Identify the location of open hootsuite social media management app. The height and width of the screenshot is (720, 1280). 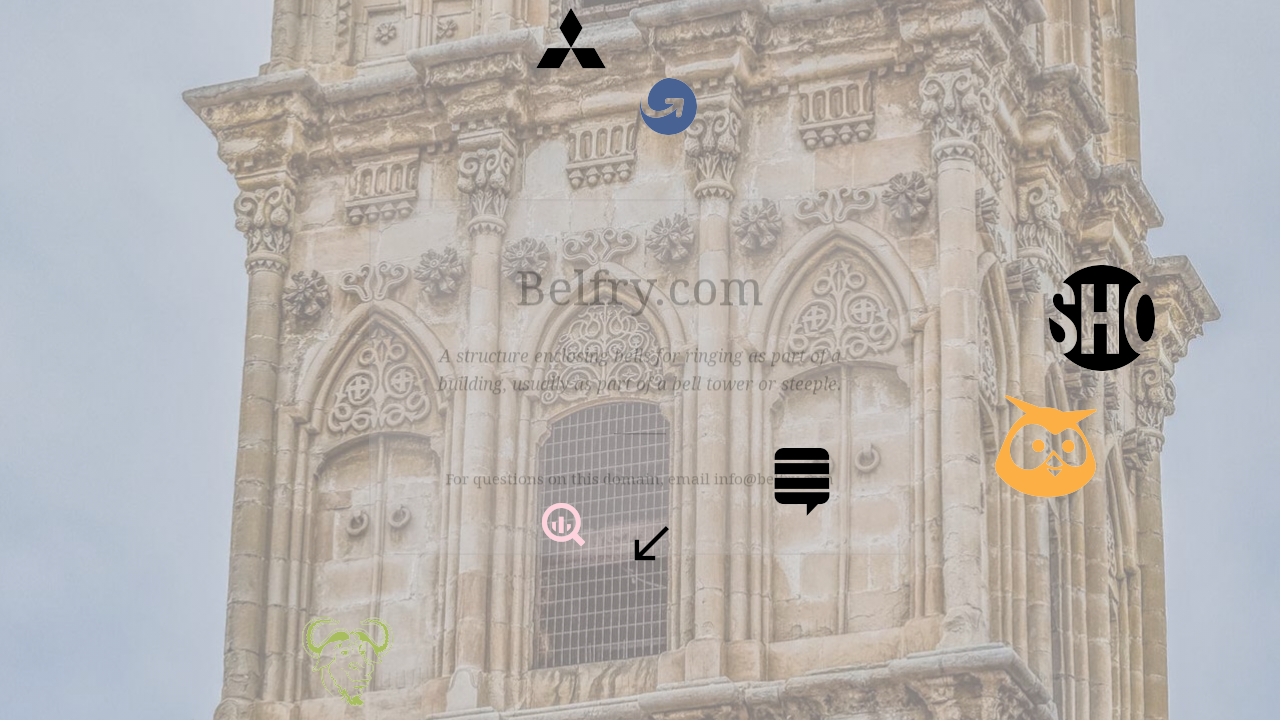
(1046, 446).